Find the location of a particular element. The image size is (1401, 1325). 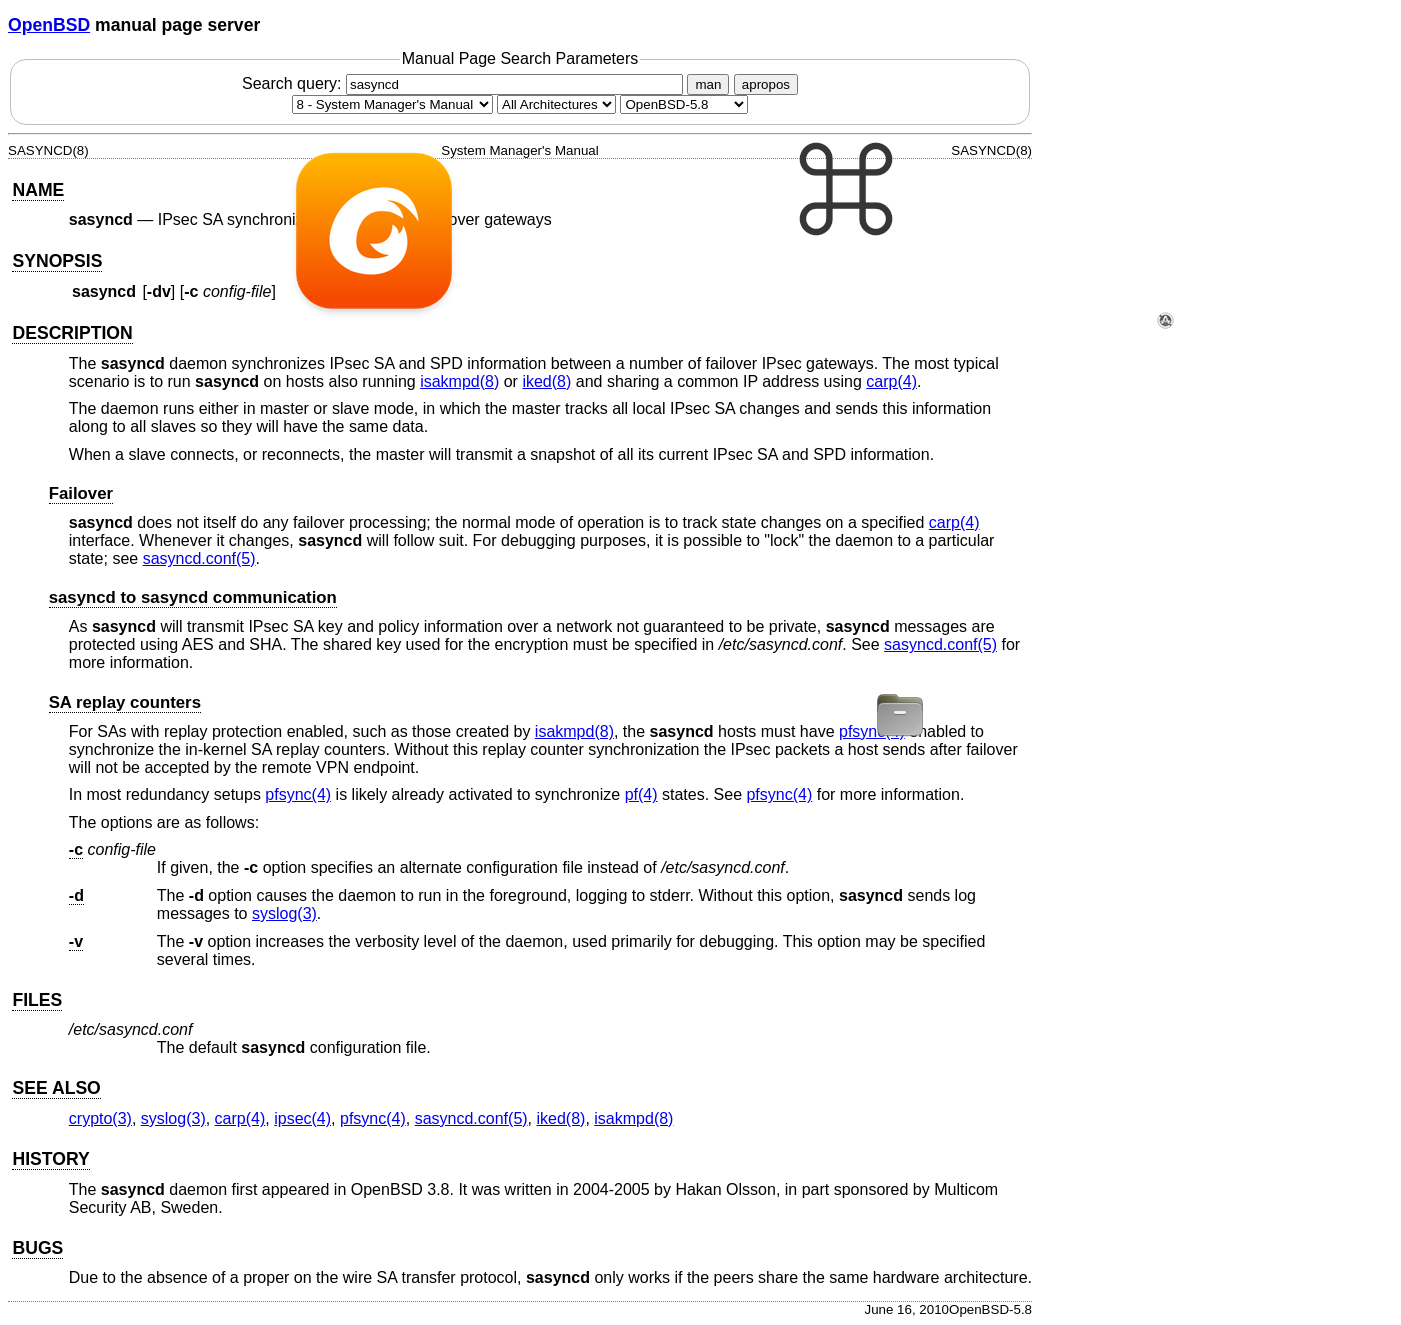

open foxit reader app is located at coordinates (374, 231).